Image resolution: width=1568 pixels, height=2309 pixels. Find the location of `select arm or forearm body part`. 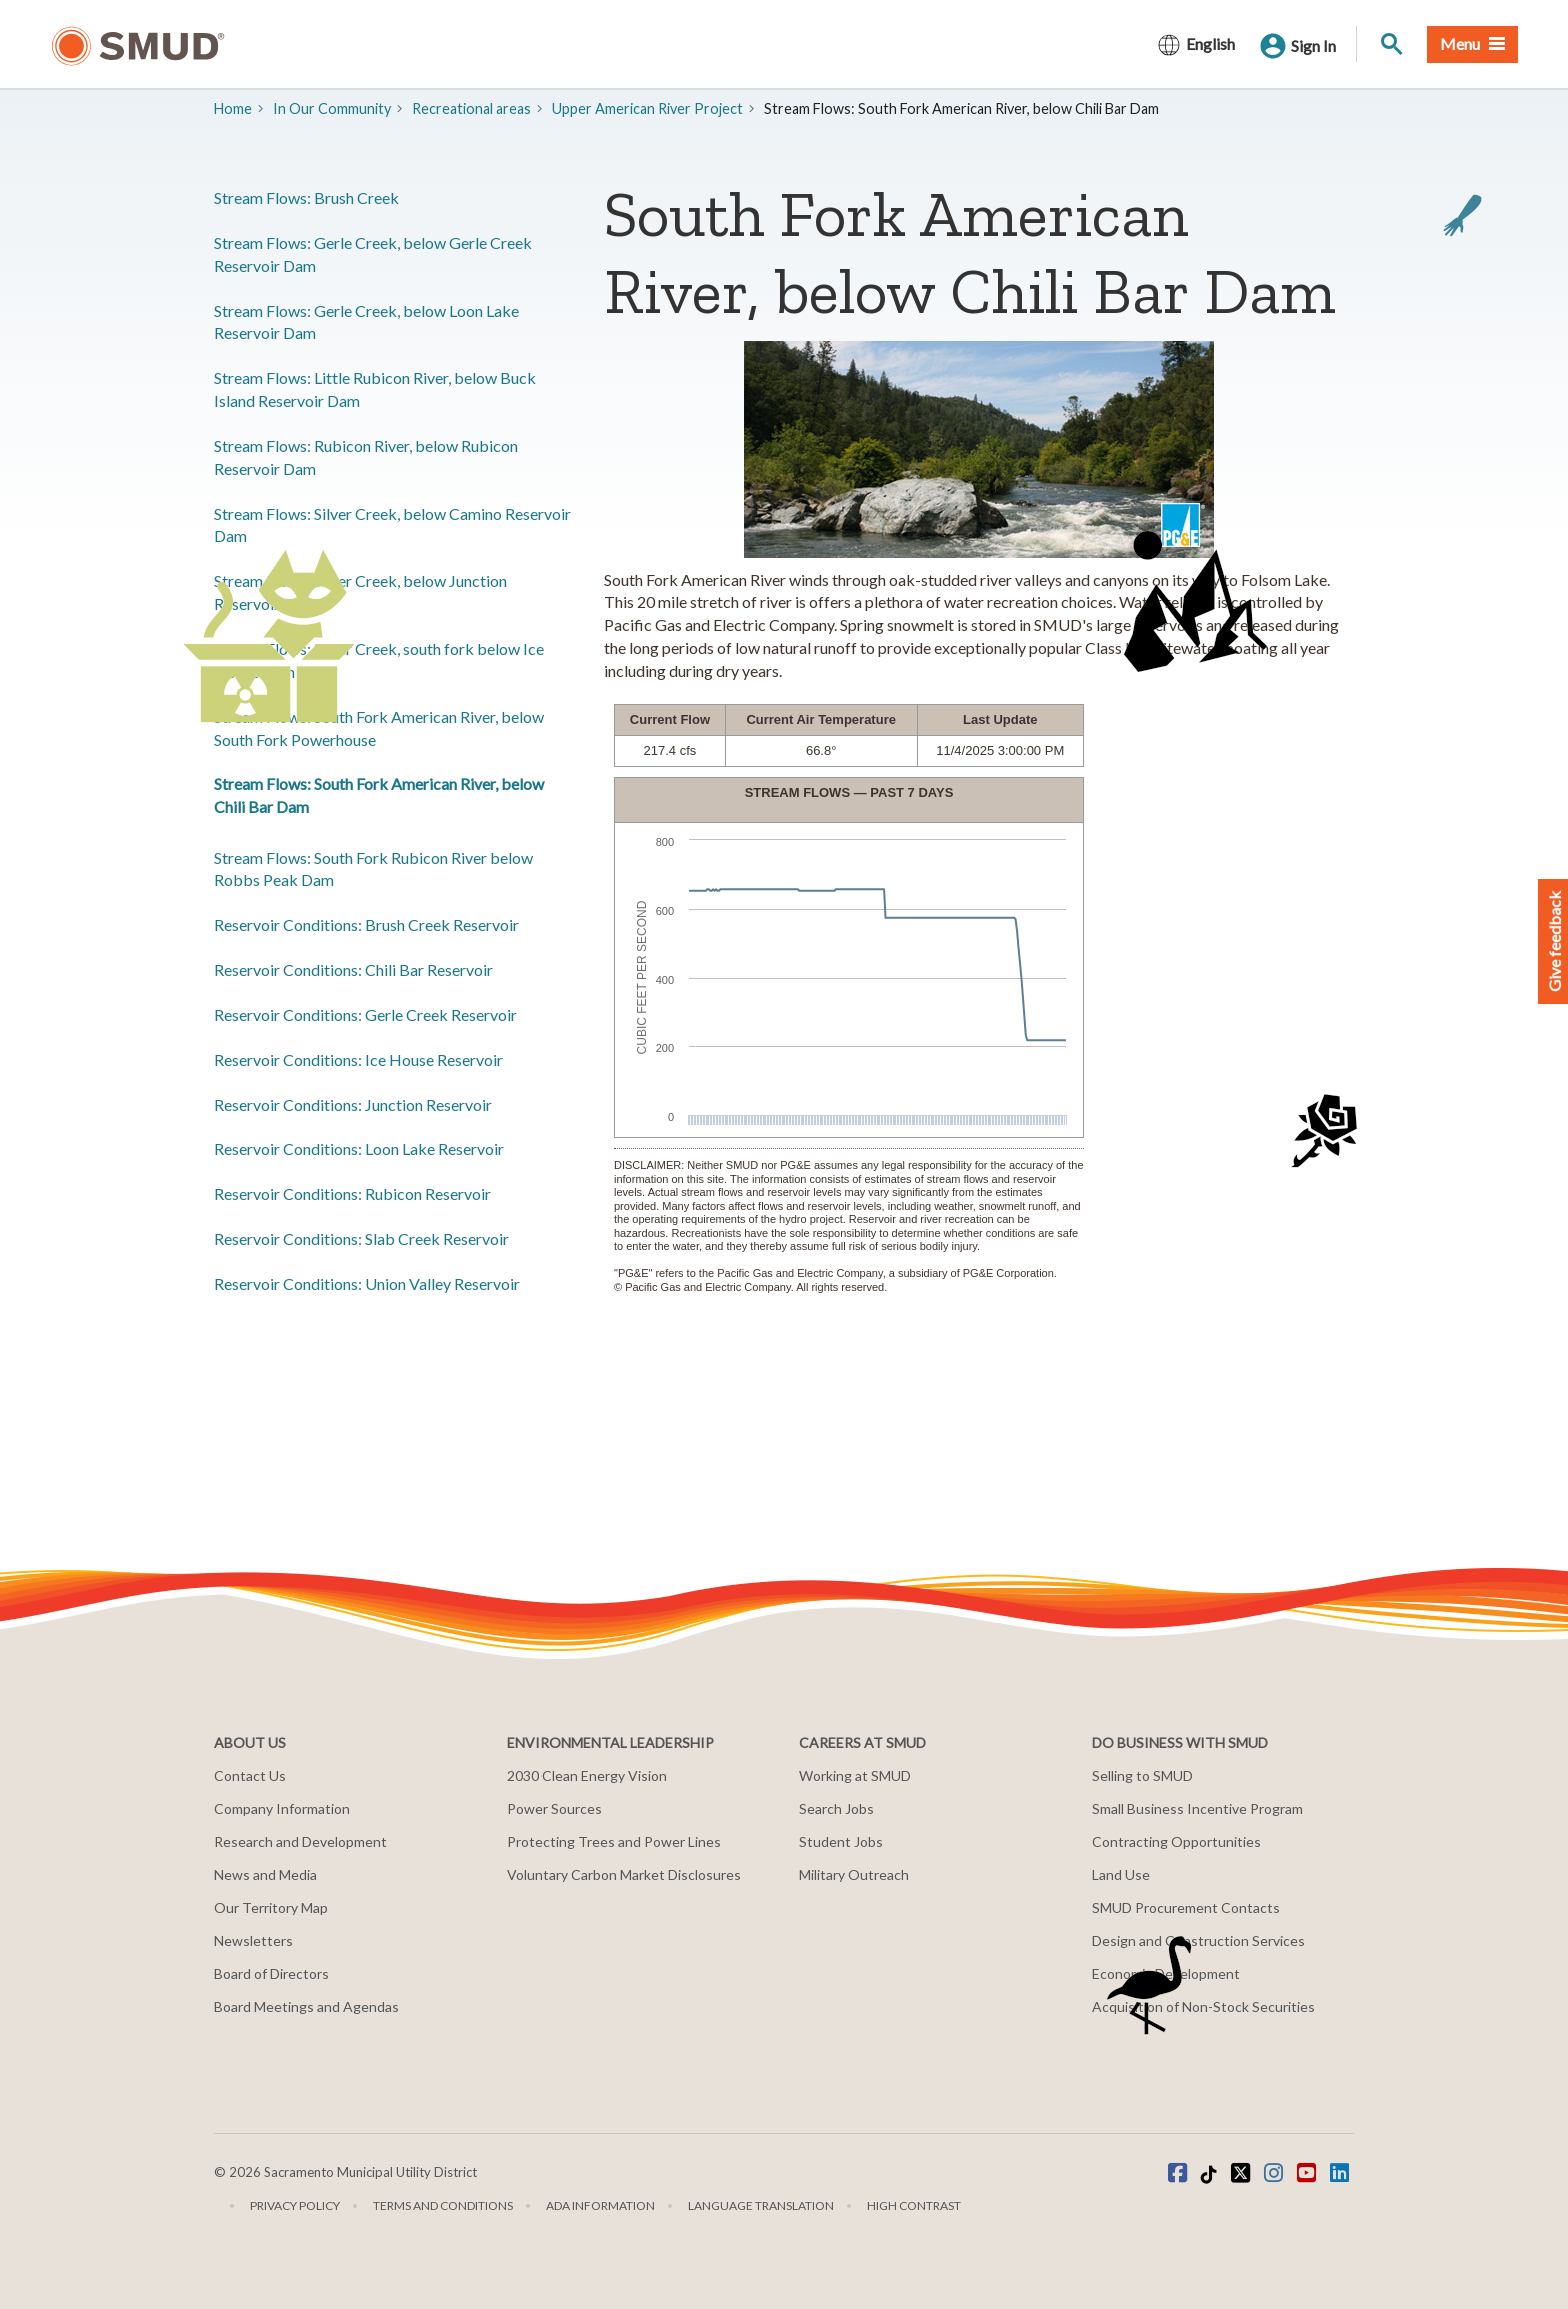

select arm or forearm body part is located at coordinates (1462, 215).